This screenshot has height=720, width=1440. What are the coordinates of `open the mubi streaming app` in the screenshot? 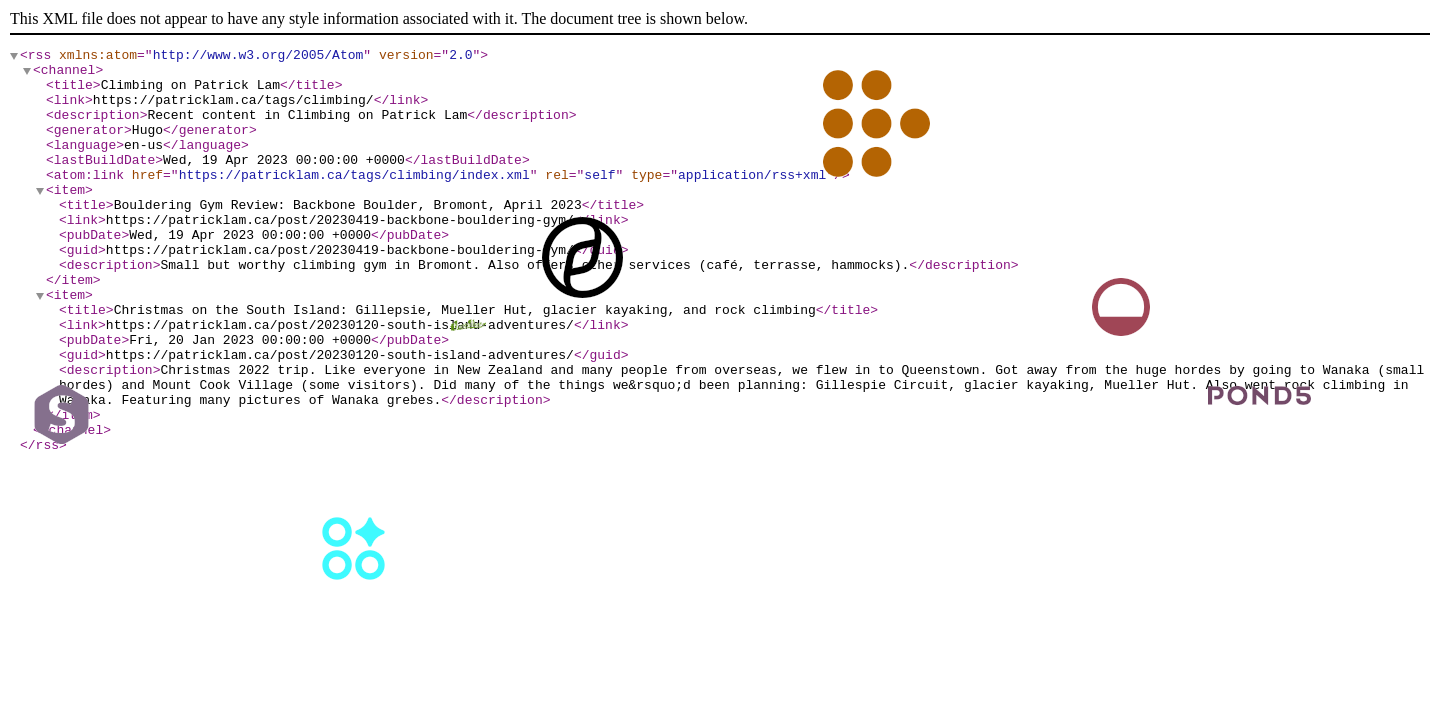 It's located at (876, 123).